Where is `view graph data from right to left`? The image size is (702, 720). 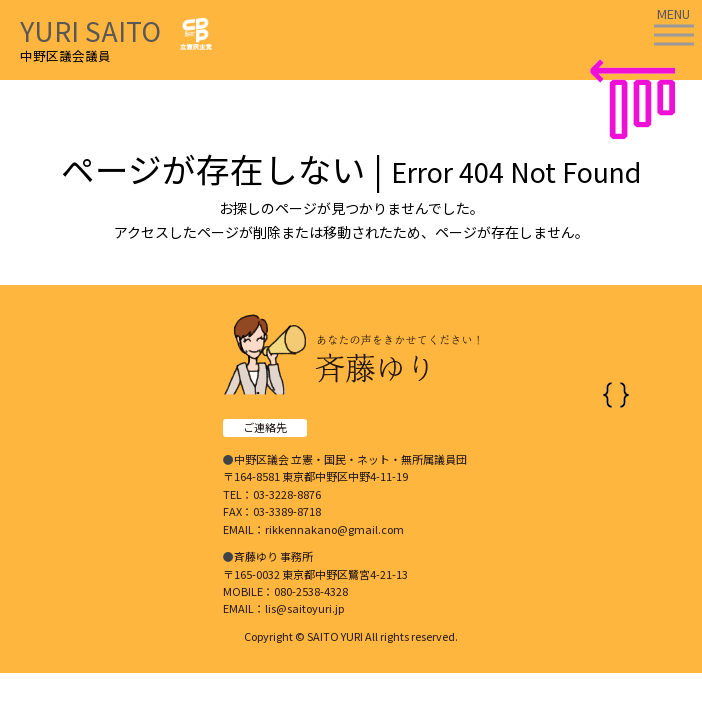
view graph data from right to left is located at coordinates (633, 97).